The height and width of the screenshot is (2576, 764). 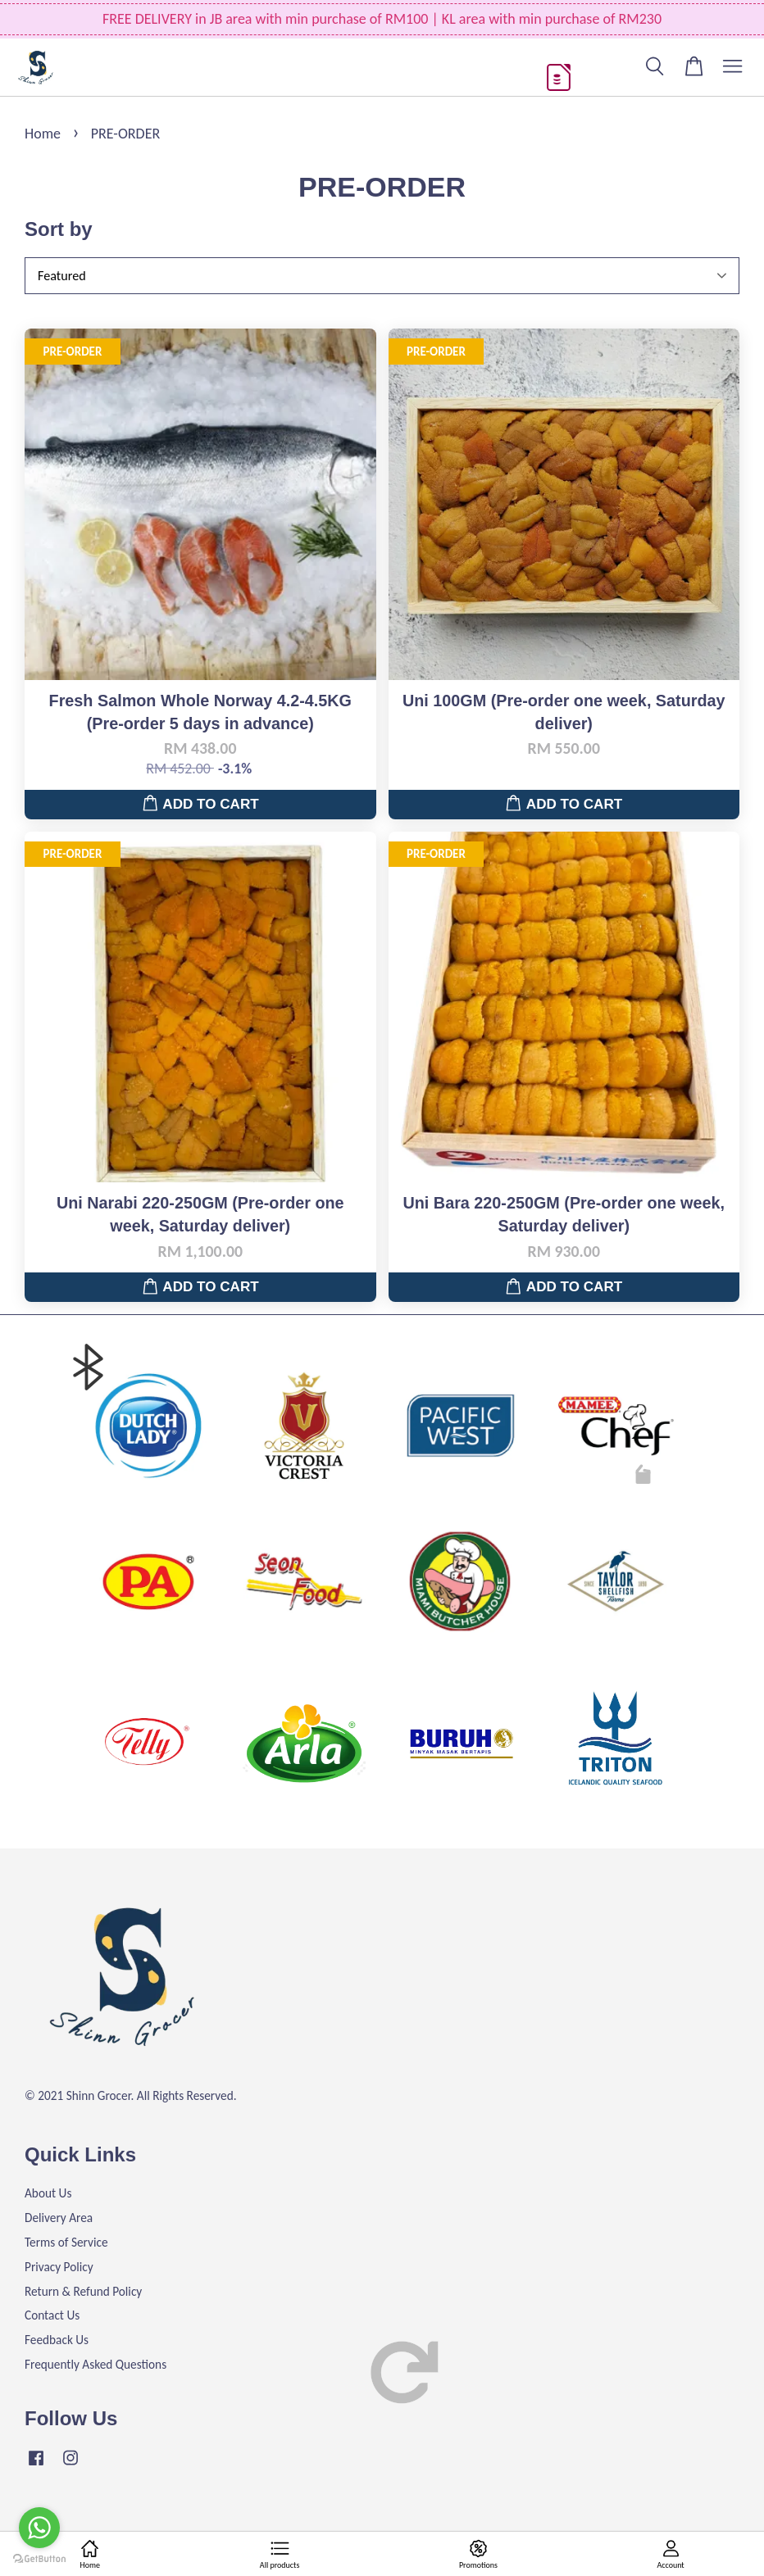 I want to click on open libreoffice base database application, so click(x=558, y=77).